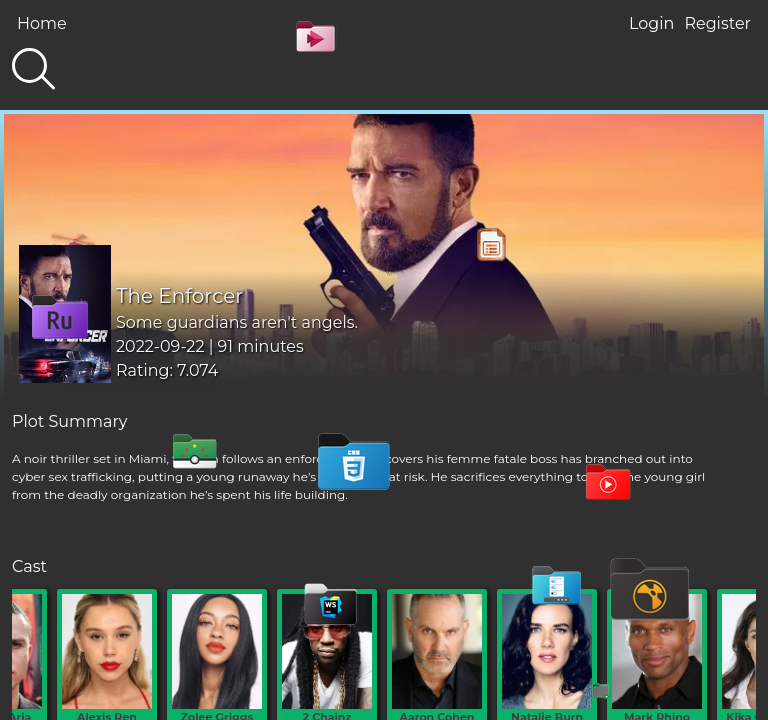 Image resolution: width=768 pixels, height=720 pixels. What do you see at coordinates (353, 463) in the screenshot?
I see `open folder containing CSS stylesheets` at bounding box center [353, 463].